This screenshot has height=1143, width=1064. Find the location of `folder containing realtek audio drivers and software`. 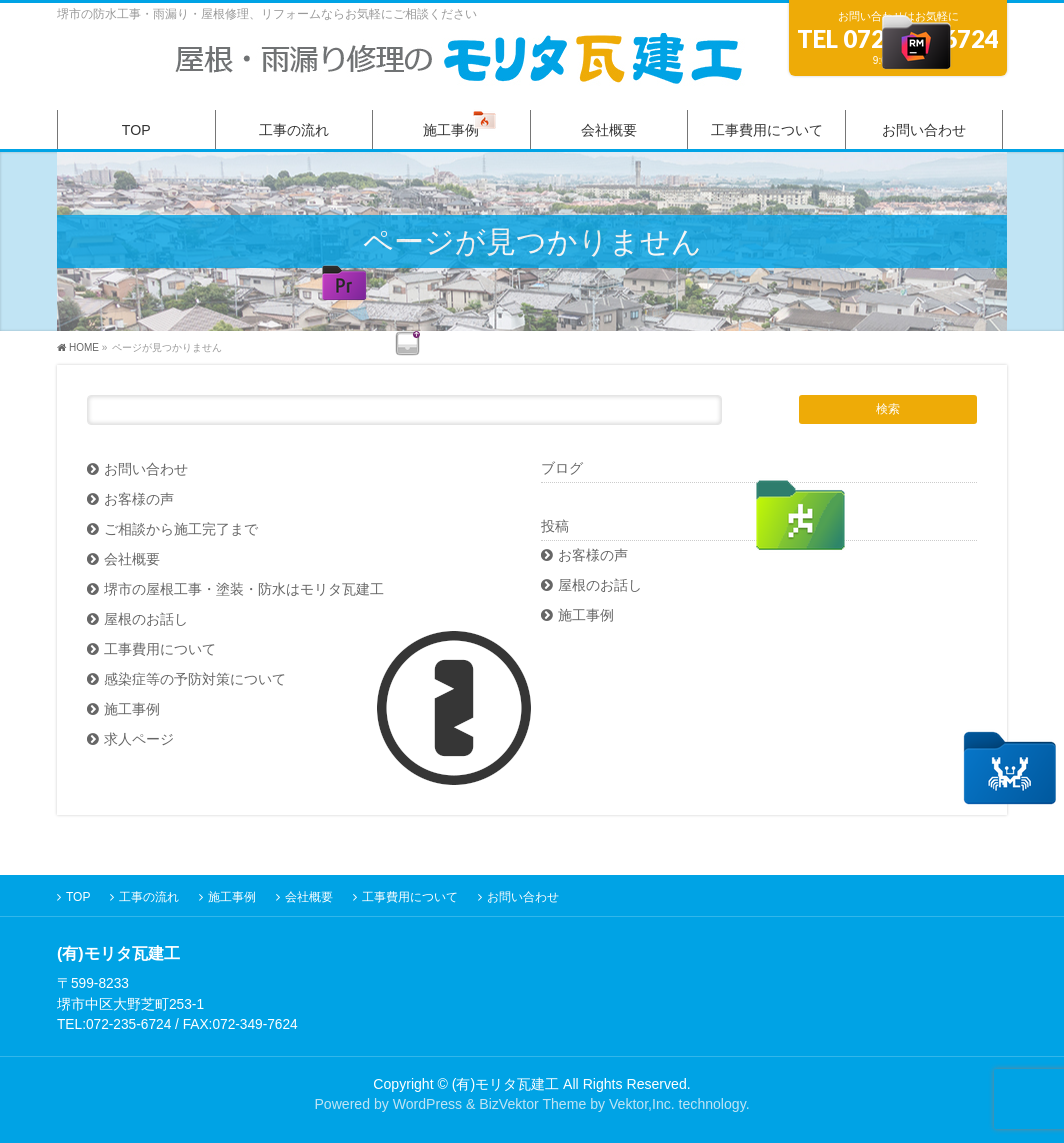

folder containing realtek audio drivers and software is located at coordinates (1009, 770).